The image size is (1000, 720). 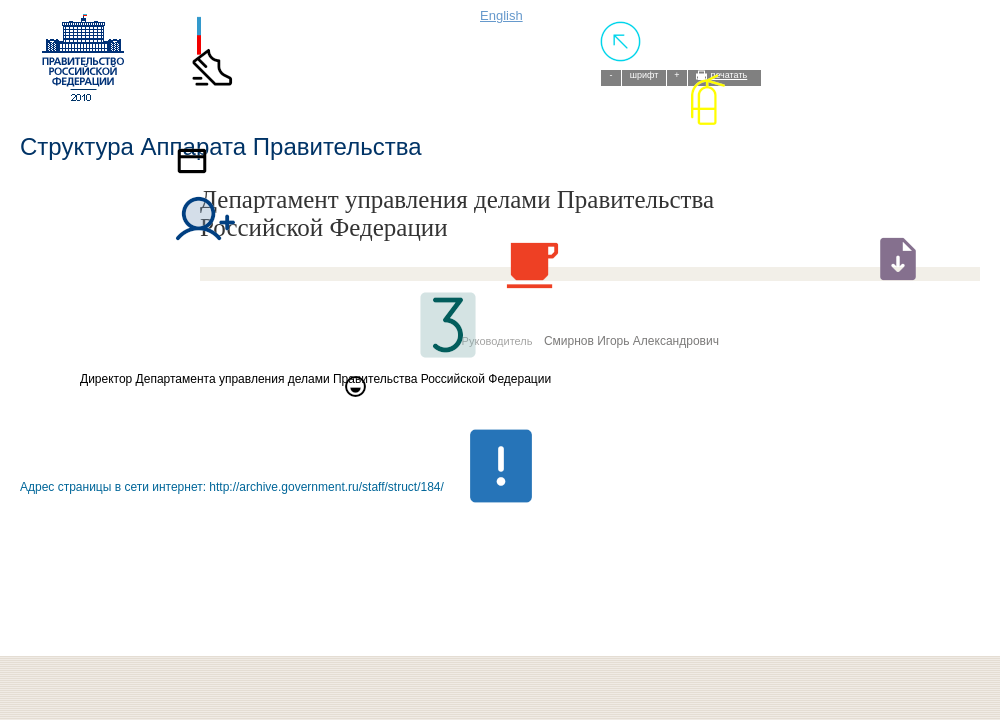 What do you see at coordinates (620, 41) in the screenshot?
I see `navigate back to previous screen` at bounding box center [620, 41].